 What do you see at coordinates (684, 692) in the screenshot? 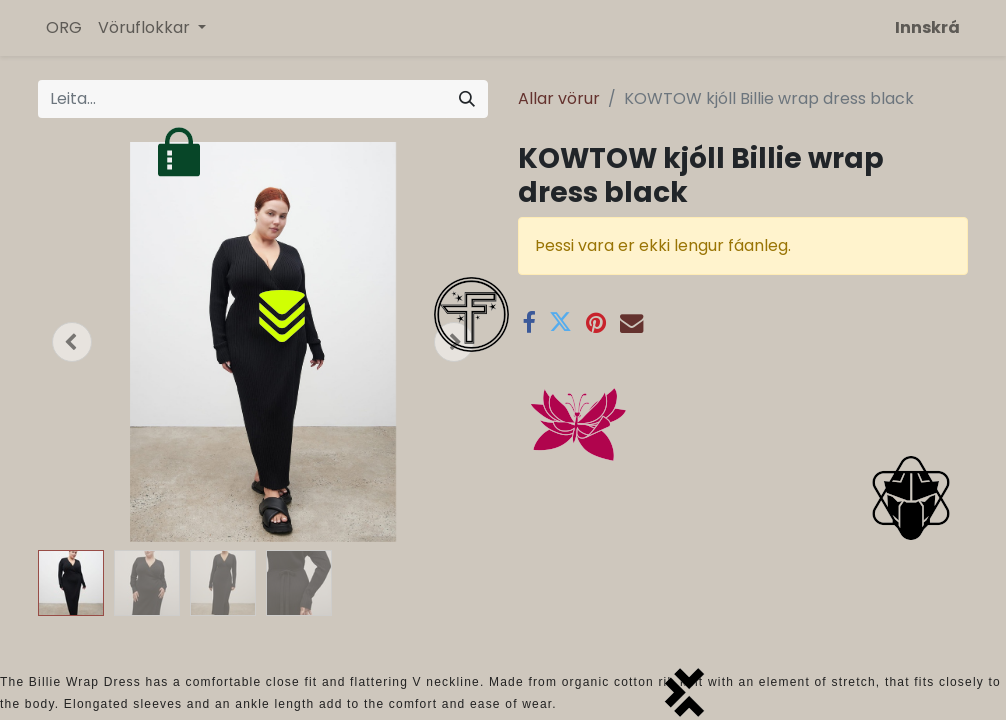
I see `tricentis company logo` at bounding box center [684, 692].